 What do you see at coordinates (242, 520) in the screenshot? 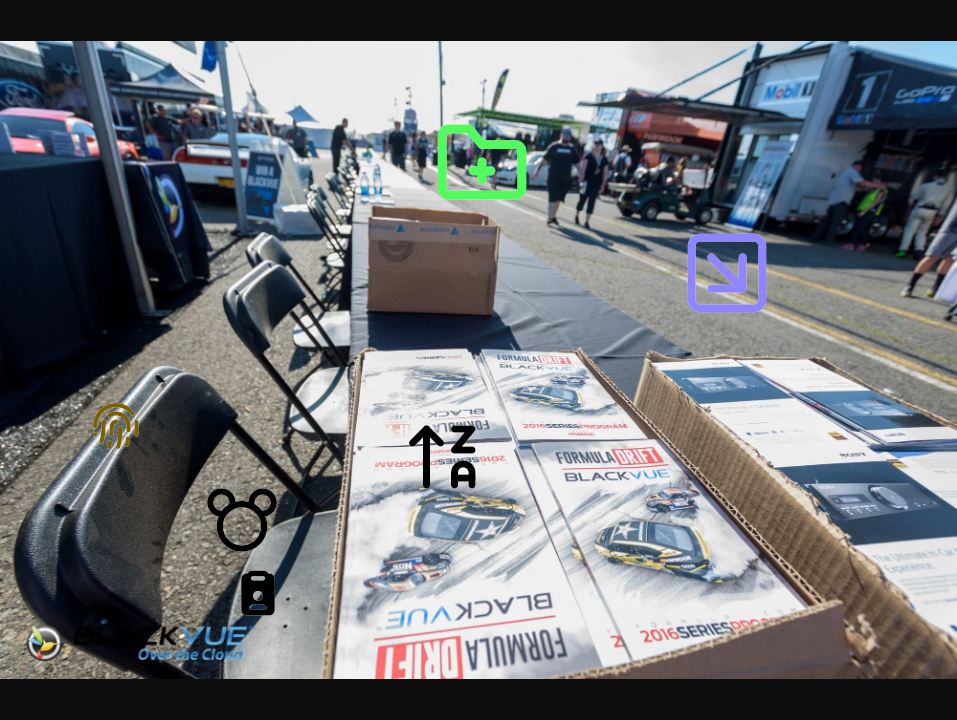
I see `access disney-related content or apps` at bounding box center [242, 520].